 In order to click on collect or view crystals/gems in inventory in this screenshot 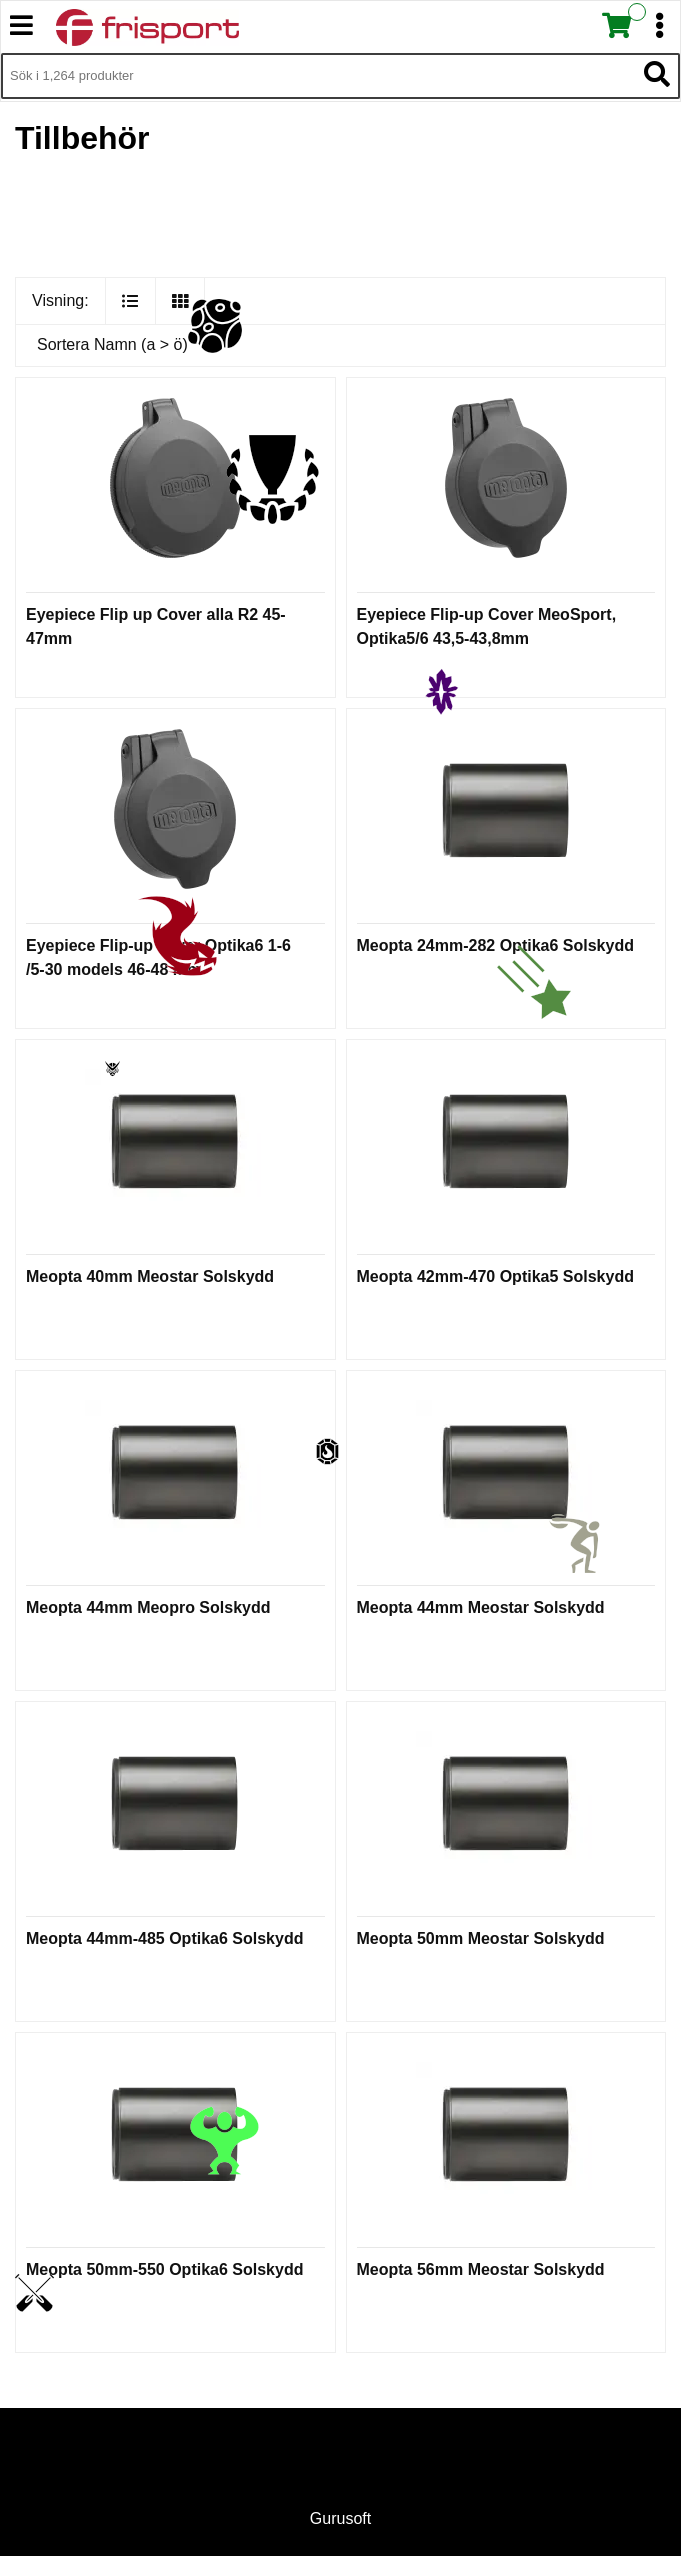, I will do `click(441, 692)`.